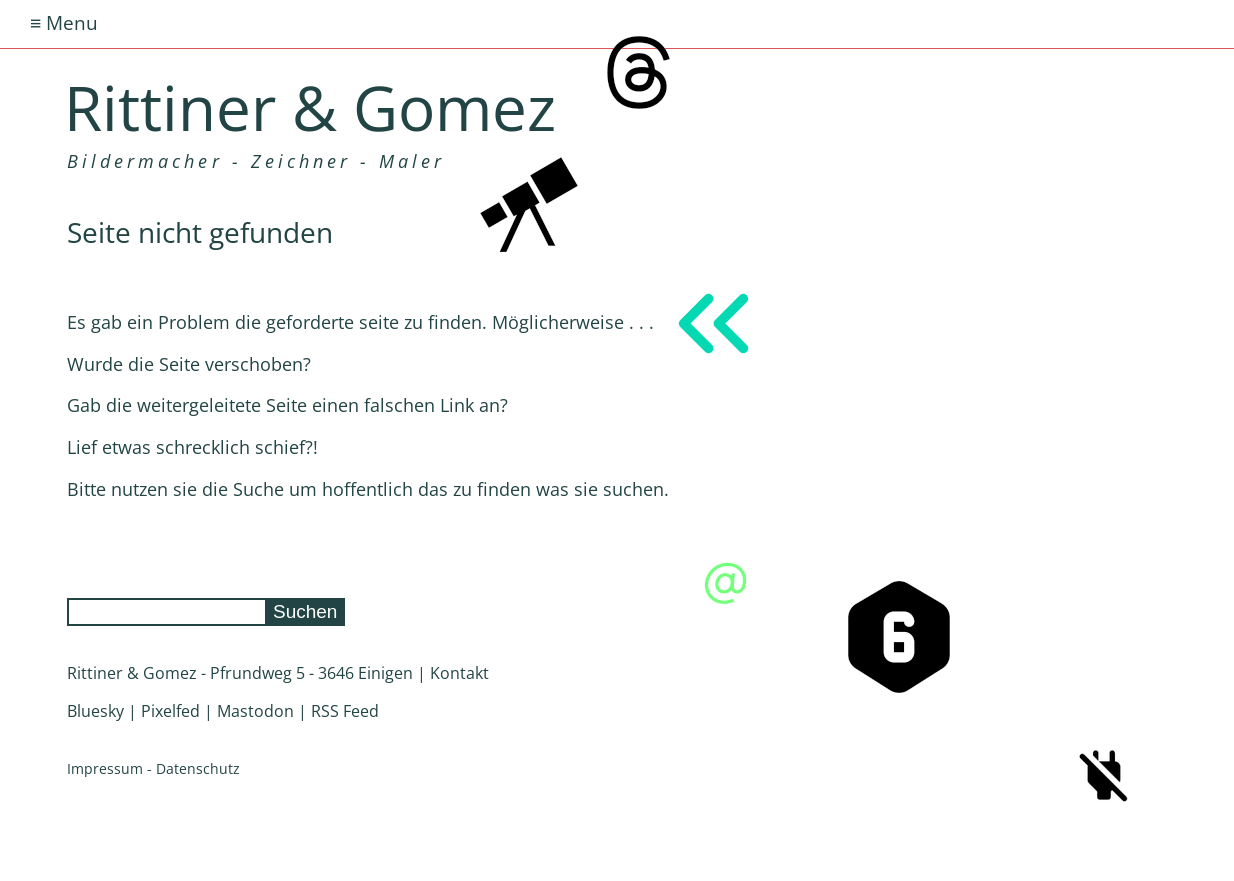 Image resolution: width=1234 pixels, height=881 pixels. What do you see at coordinates (638, 72) in the screenshot?
I see `open the Threads app` at bounding box center [638, 72].